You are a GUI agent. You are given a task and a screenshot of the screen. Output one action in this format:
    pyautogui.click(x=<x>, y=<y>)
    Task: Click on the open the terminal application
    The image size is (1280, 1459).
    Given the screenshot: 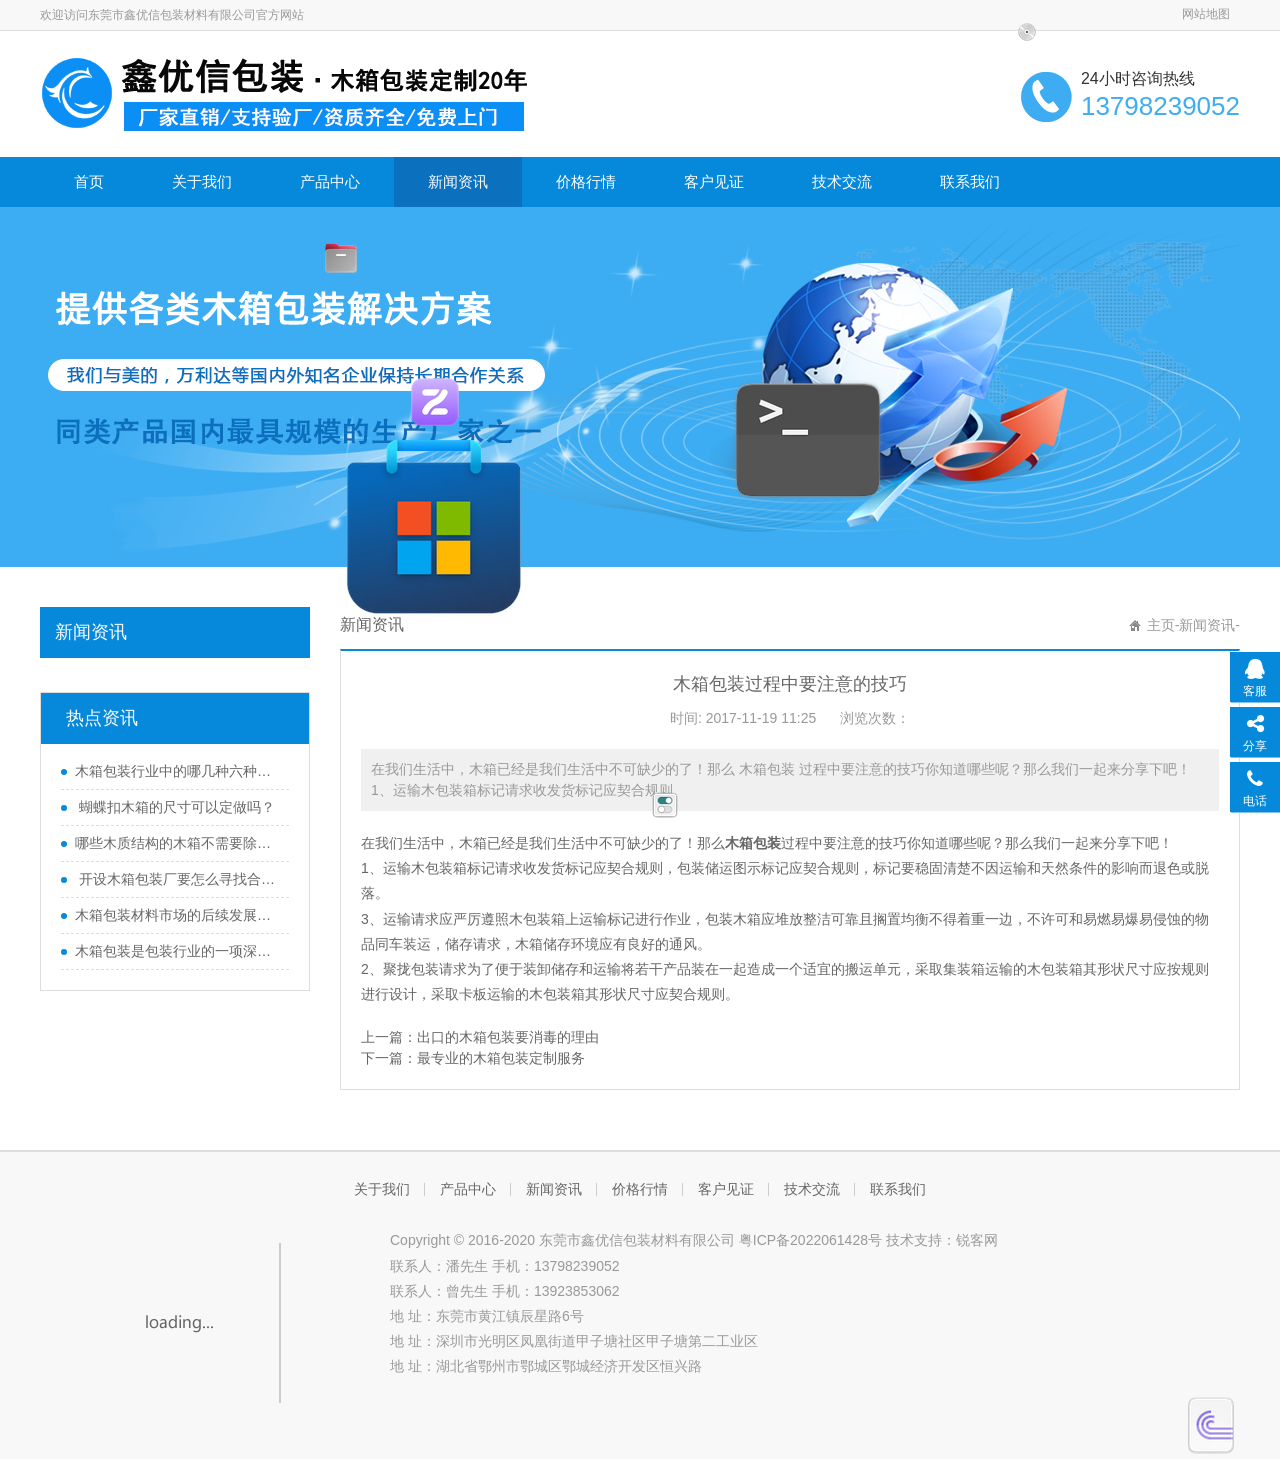 What is the action you would take?
    pyautogui.click(x=808, y=440)
    